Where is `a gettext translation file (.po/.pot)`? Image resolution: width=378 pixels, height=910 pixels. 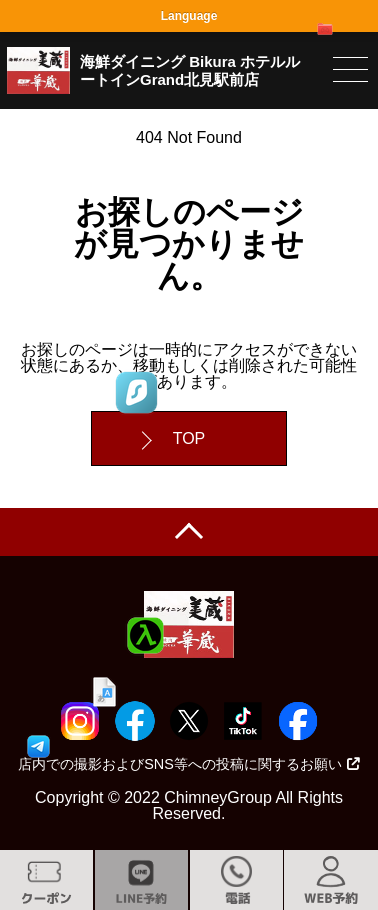
a gettext translation file (.po/.pot) is located at coordinates (104, 692).